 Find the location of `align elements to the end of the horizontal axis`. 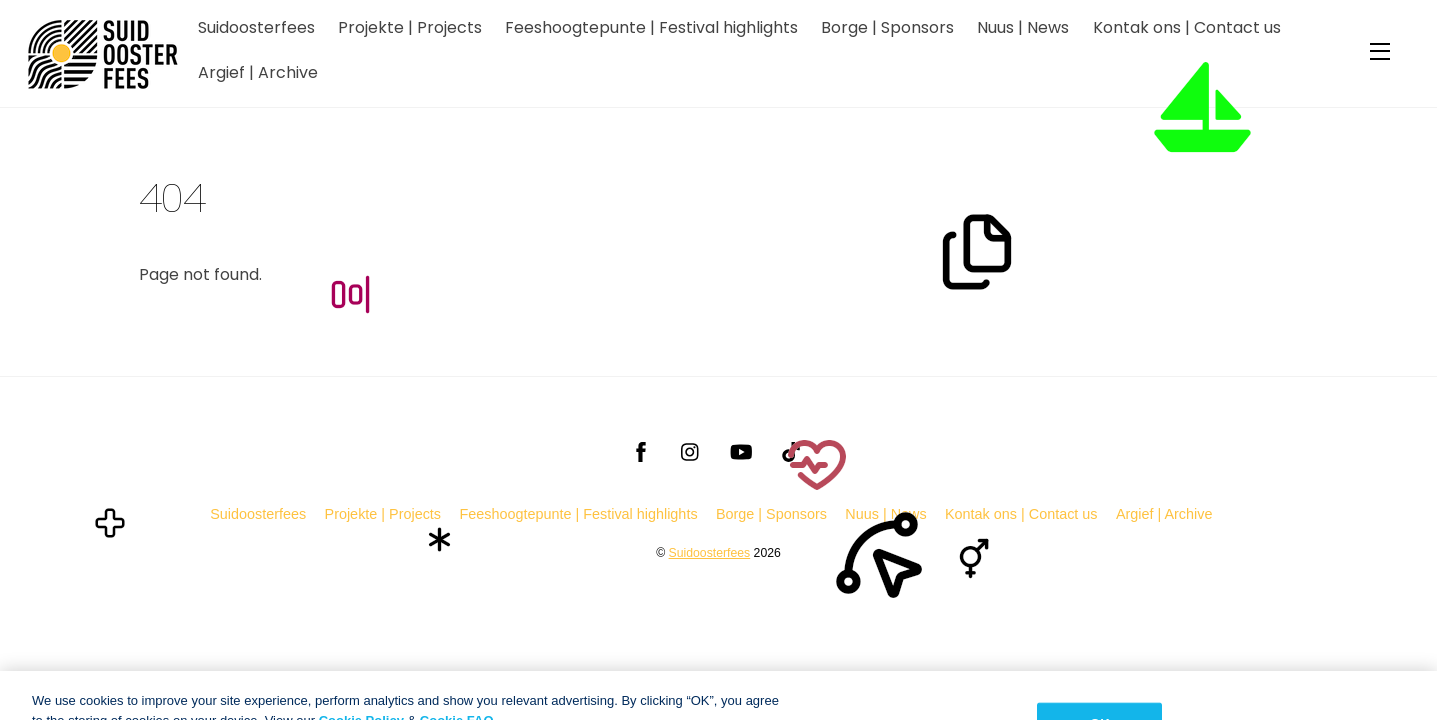

align elements to the end of the horizontal axis is located at coordinates (350, 294).